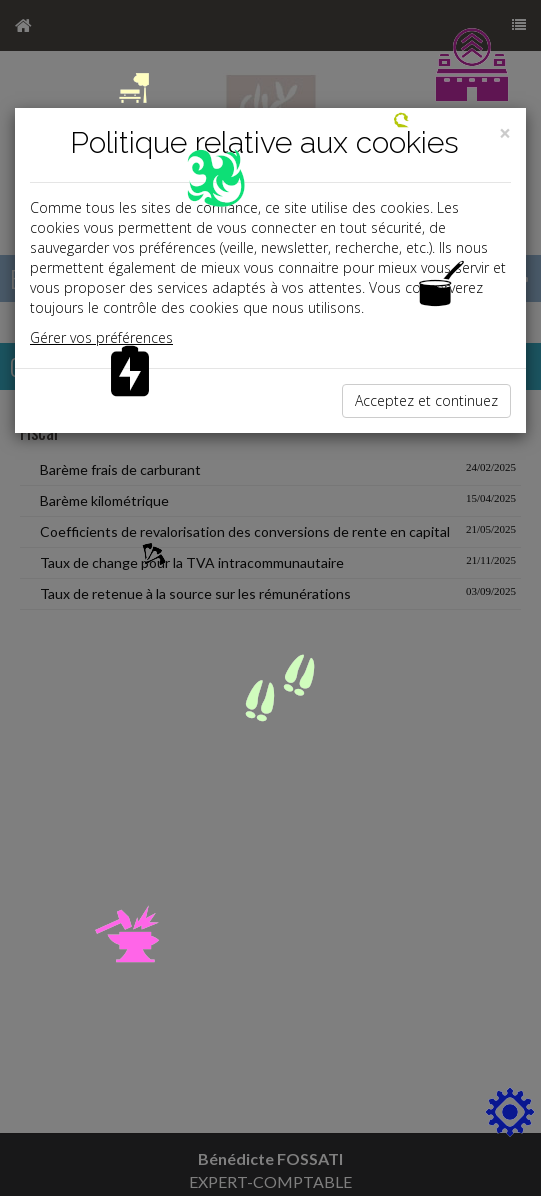  What do you see at coordinates (401, 119) in the screenshot?
I see `scorpion creature or enemy type in a game` at bounding box center [401, 119].